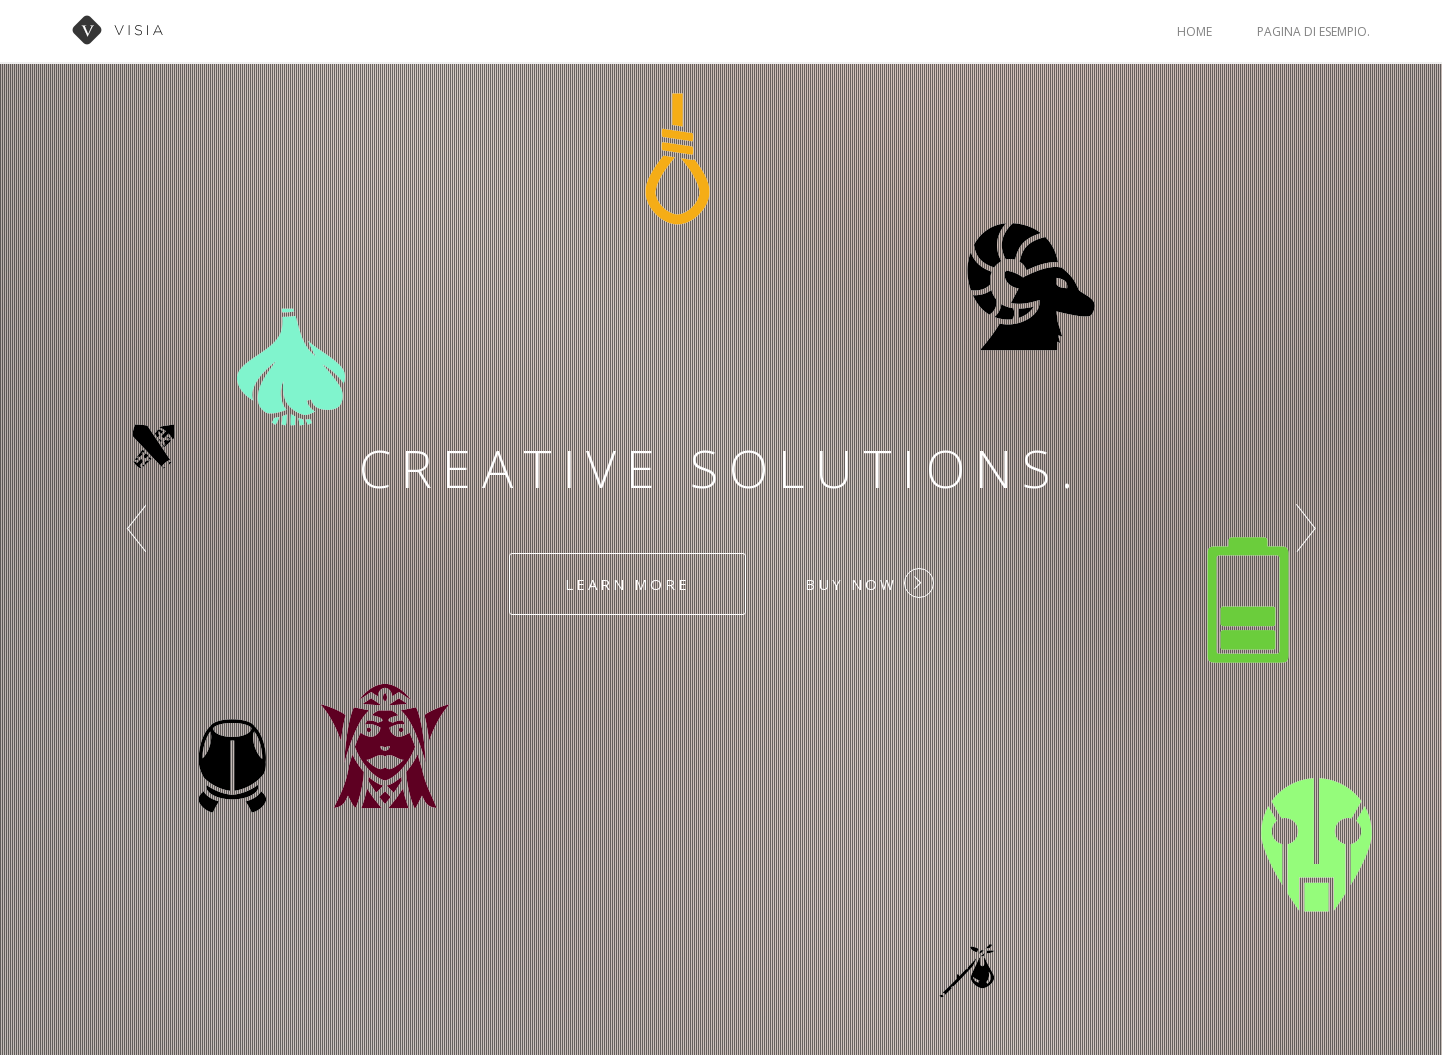 This screenshot has width=1442, height=1055. Describe the element at coordinates (385, 746) in the screenshot. I see `select female elf character` at that location.